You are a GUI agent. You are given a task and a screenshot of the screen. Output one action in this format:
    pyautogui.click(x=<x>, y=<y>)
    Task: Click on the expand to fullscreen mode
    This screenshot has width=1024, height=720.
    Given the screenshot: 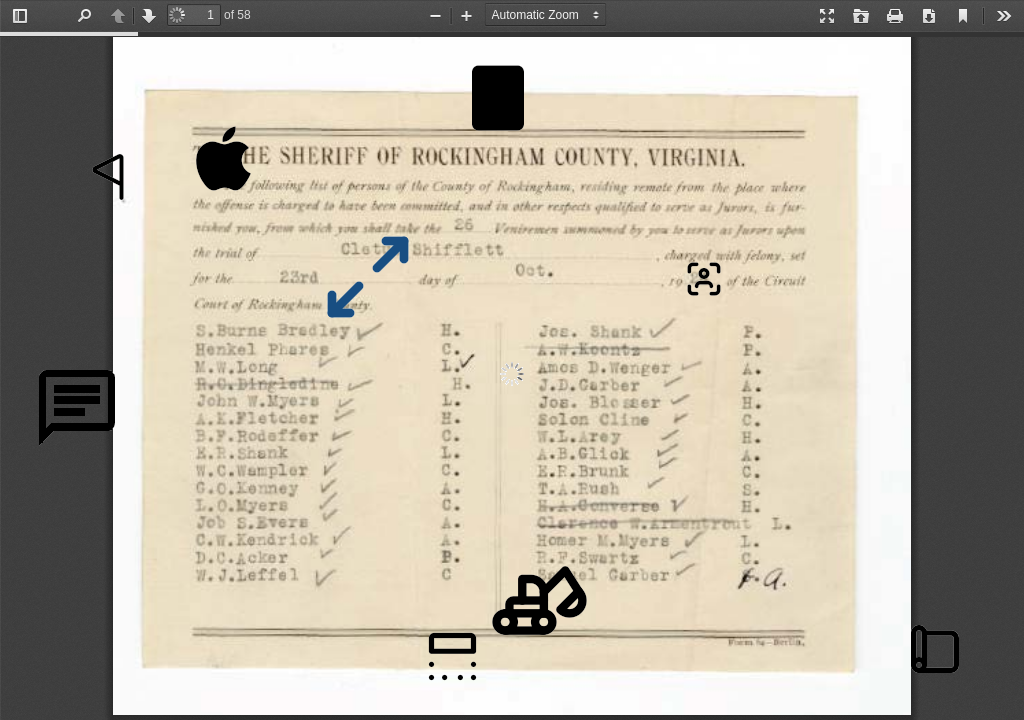 What is the action you would take?
    pyautogui.click(x=368, y=277)
    